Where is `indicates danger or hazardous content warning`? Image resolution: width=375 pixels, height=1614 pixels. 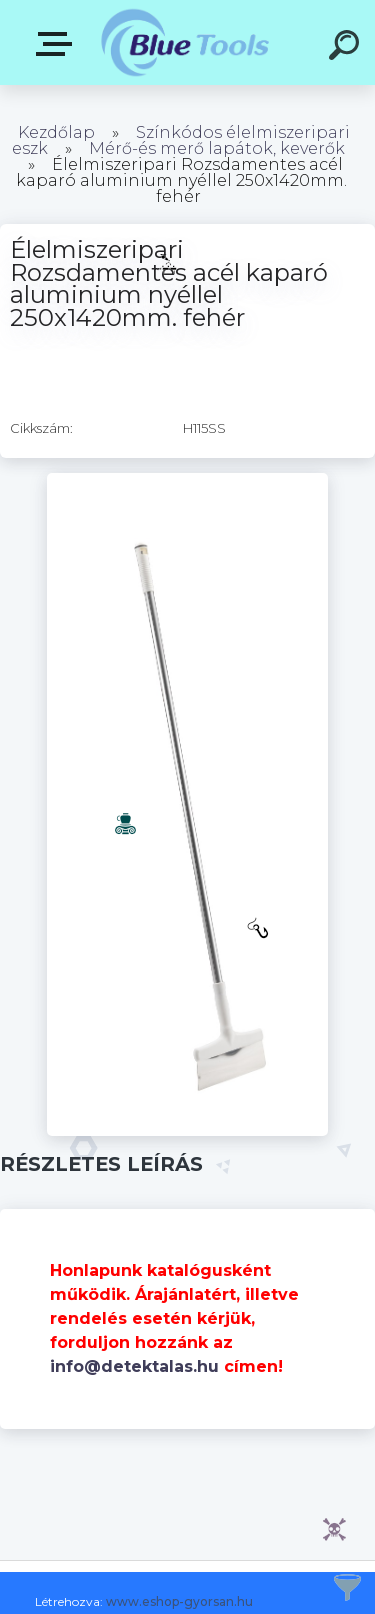 indicates danger or hazardous content warning is located at coordinates (334, 1529).